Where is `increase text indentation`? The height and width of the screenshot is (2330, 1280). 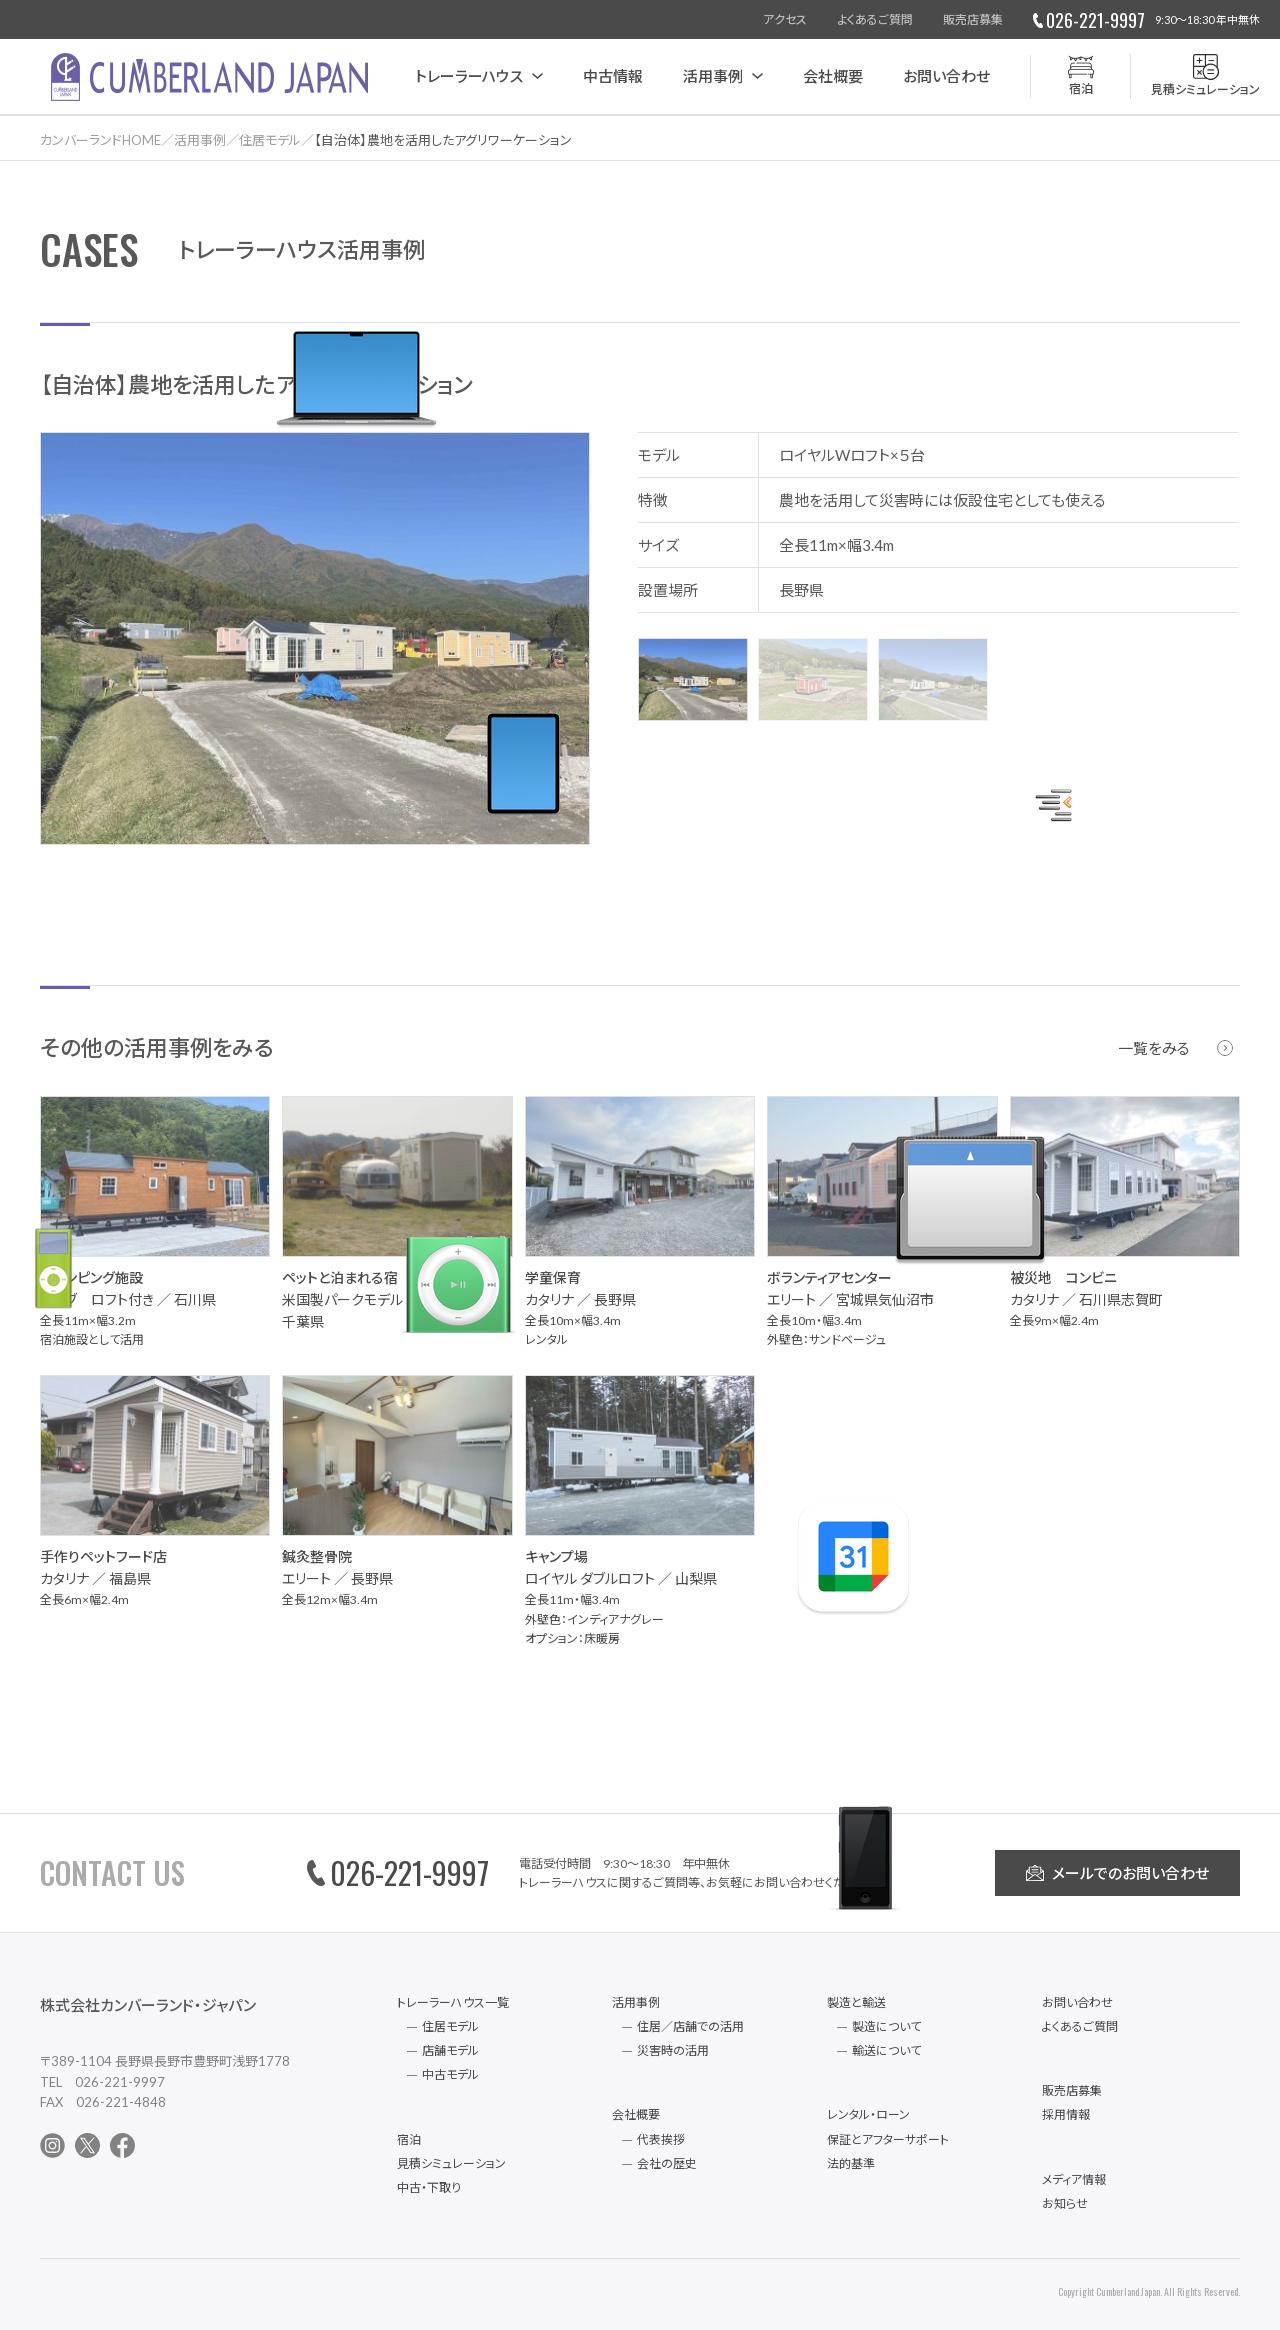
increase text indentation is located at coordinates (1053, 806).